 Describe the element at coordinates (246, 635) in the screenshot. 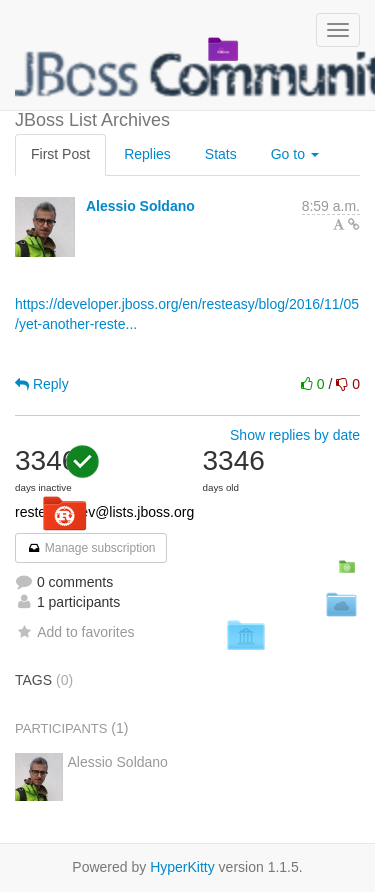

I see `access the system library folder` at that location.